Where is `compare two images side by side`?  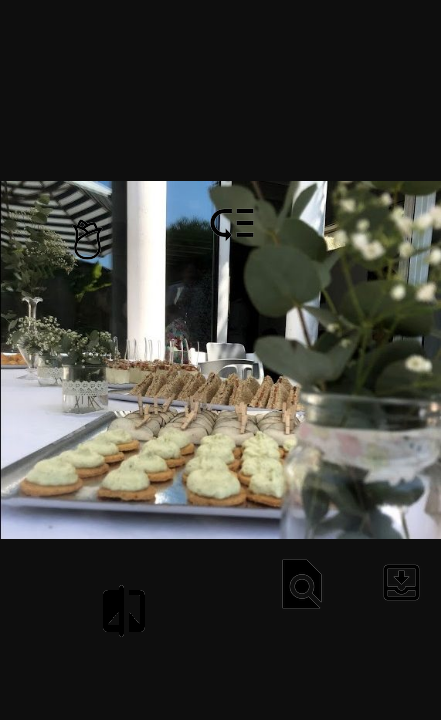 compare two images side by side is located at coordinates (124, 611).